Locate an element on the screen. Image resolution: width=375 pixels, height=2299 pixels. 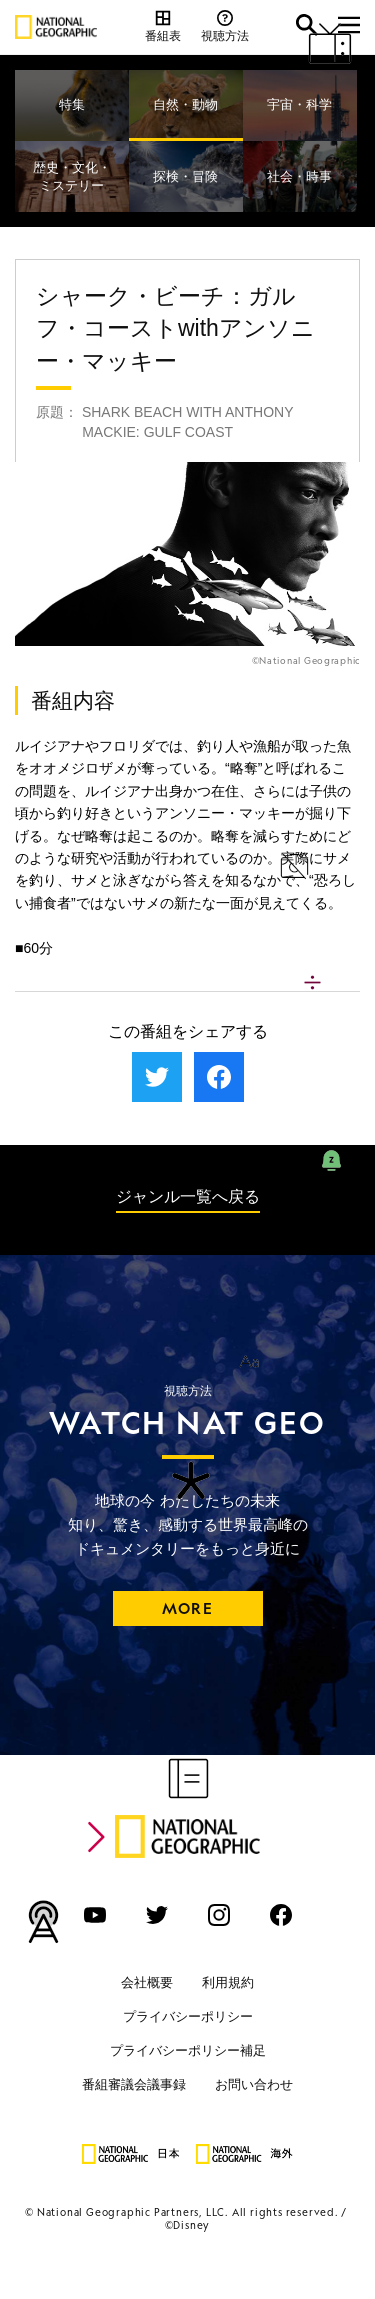
indicates cellular network signal strength is located at coordinates (43, 1922).